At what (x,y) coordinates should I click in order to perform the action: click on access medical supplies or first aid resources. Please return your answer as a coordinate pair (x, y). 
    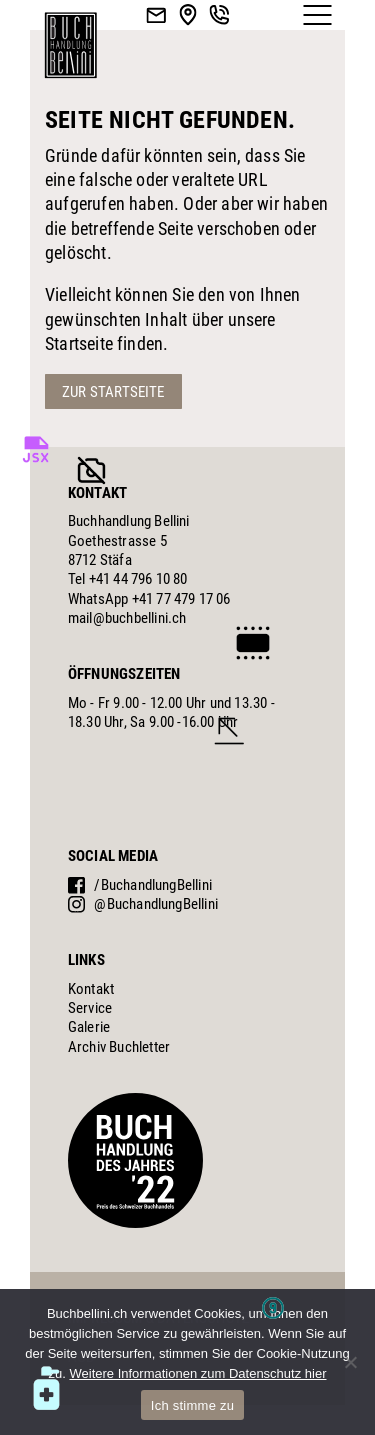
    Looking at the image, I should click on (46, 1389).